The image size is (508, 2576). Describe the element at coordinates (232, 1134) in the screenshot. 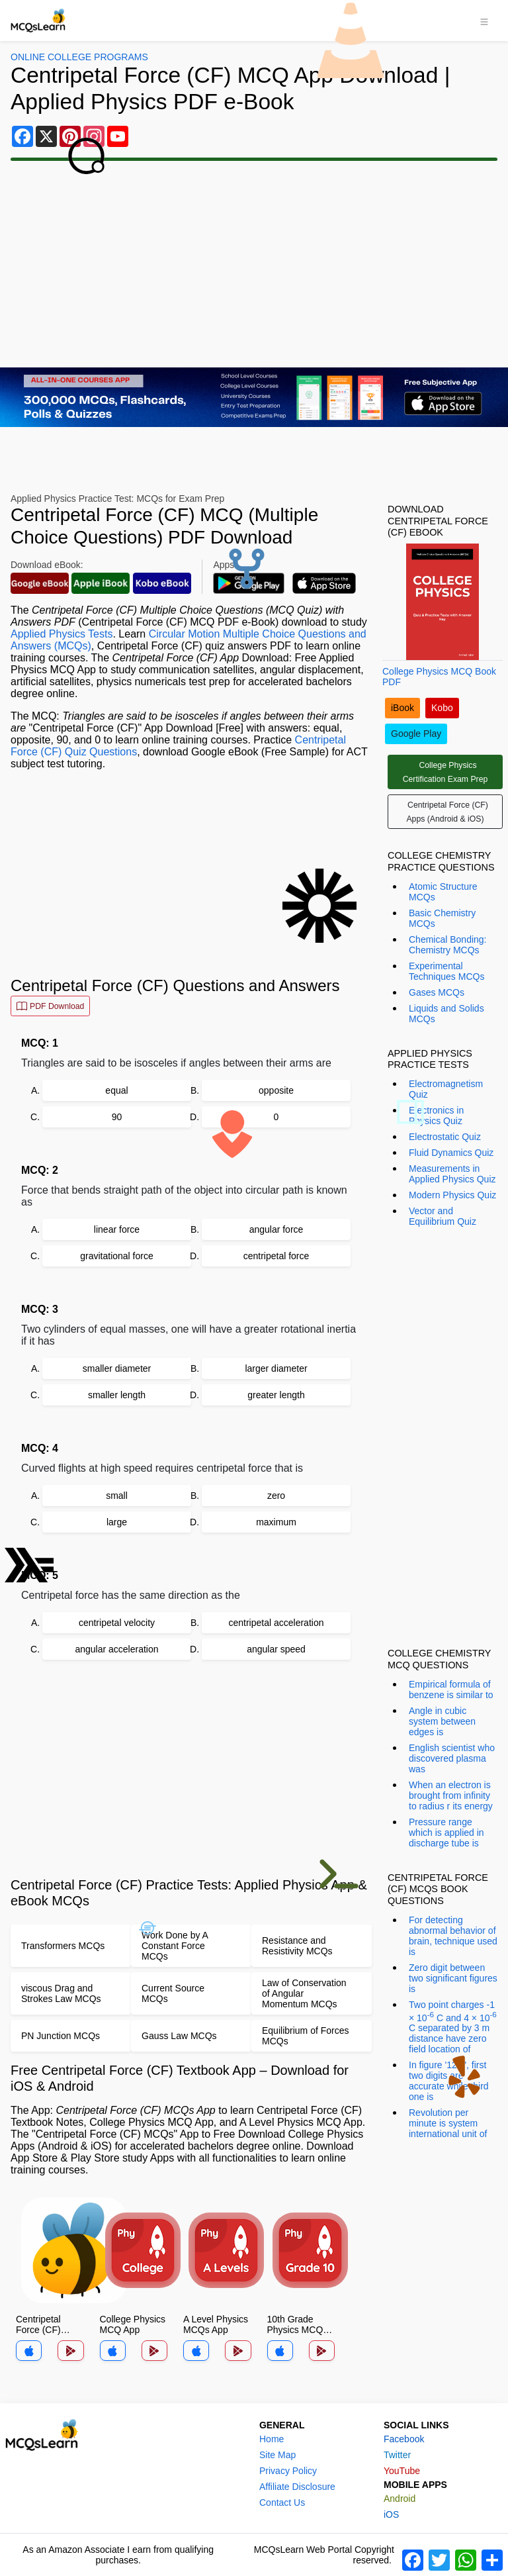

I see `opsgenie incident management platform logo` at that location.